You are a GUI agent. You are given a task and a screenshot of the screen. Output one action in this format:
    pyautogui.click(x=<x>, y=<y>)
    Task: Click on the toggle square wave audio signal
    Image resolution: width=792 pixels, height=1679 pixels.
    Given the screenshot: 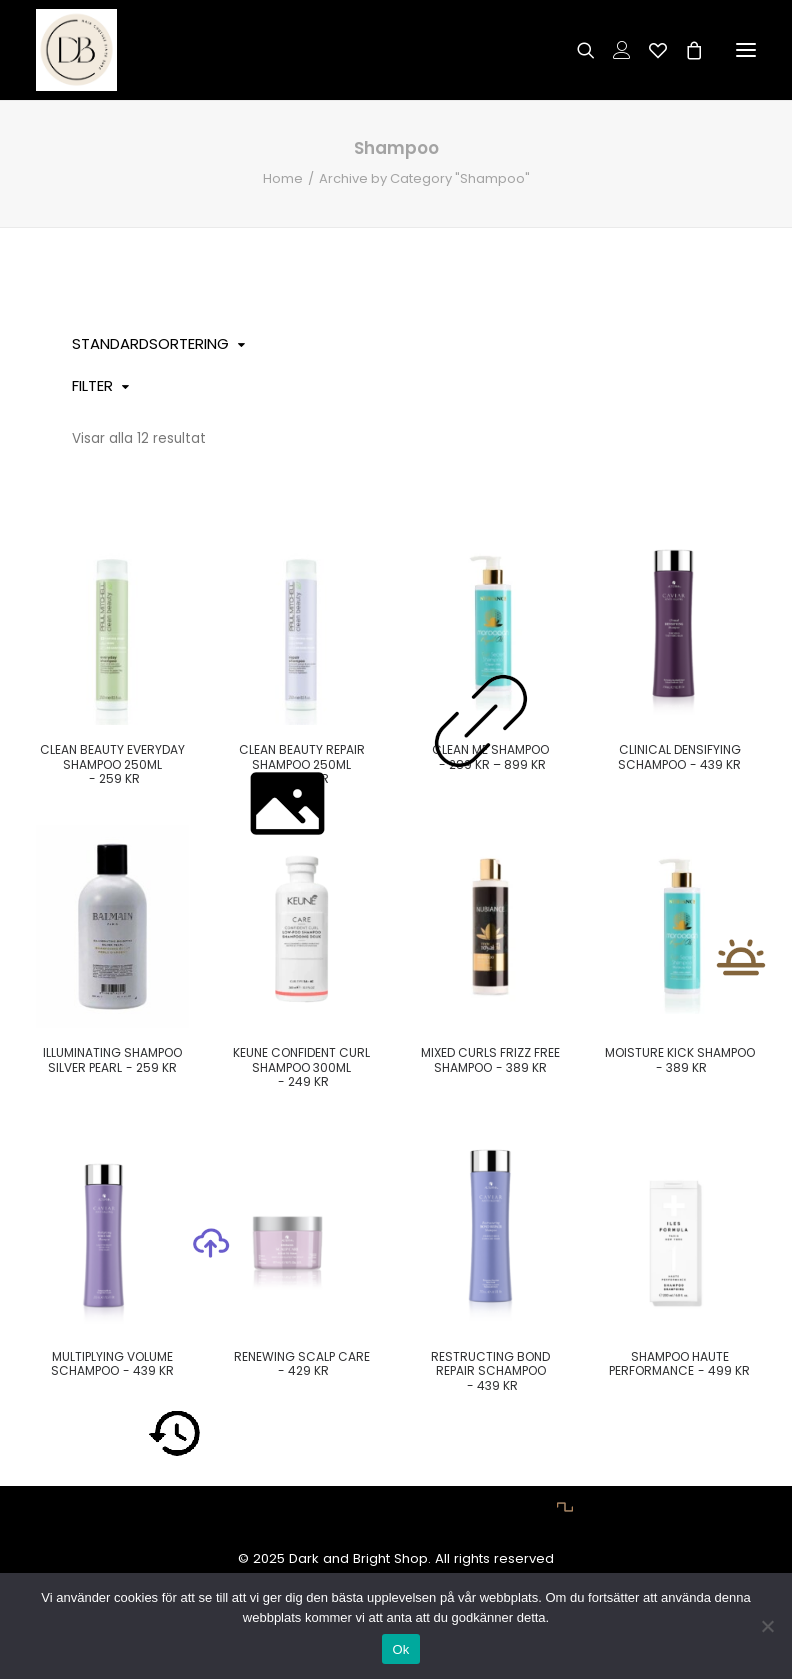 What is the action you would take?
    pyautogui.click(x=565, y=1507)
    